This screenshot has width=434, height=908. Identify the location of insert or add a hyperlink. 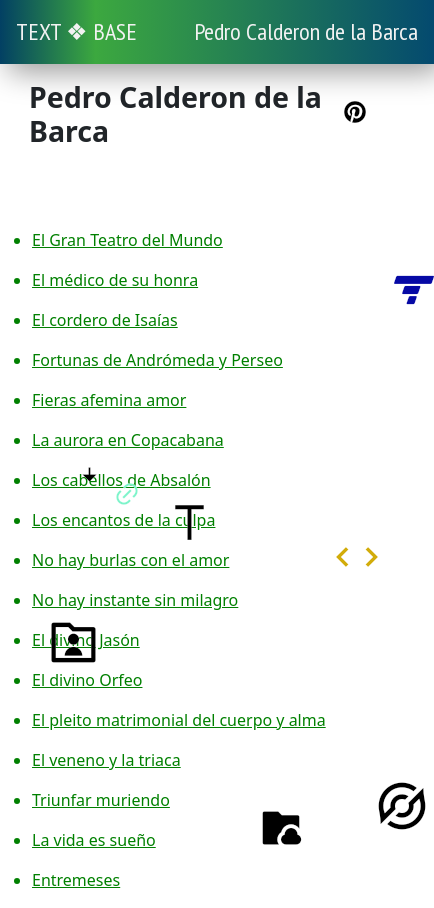
(127, 494).